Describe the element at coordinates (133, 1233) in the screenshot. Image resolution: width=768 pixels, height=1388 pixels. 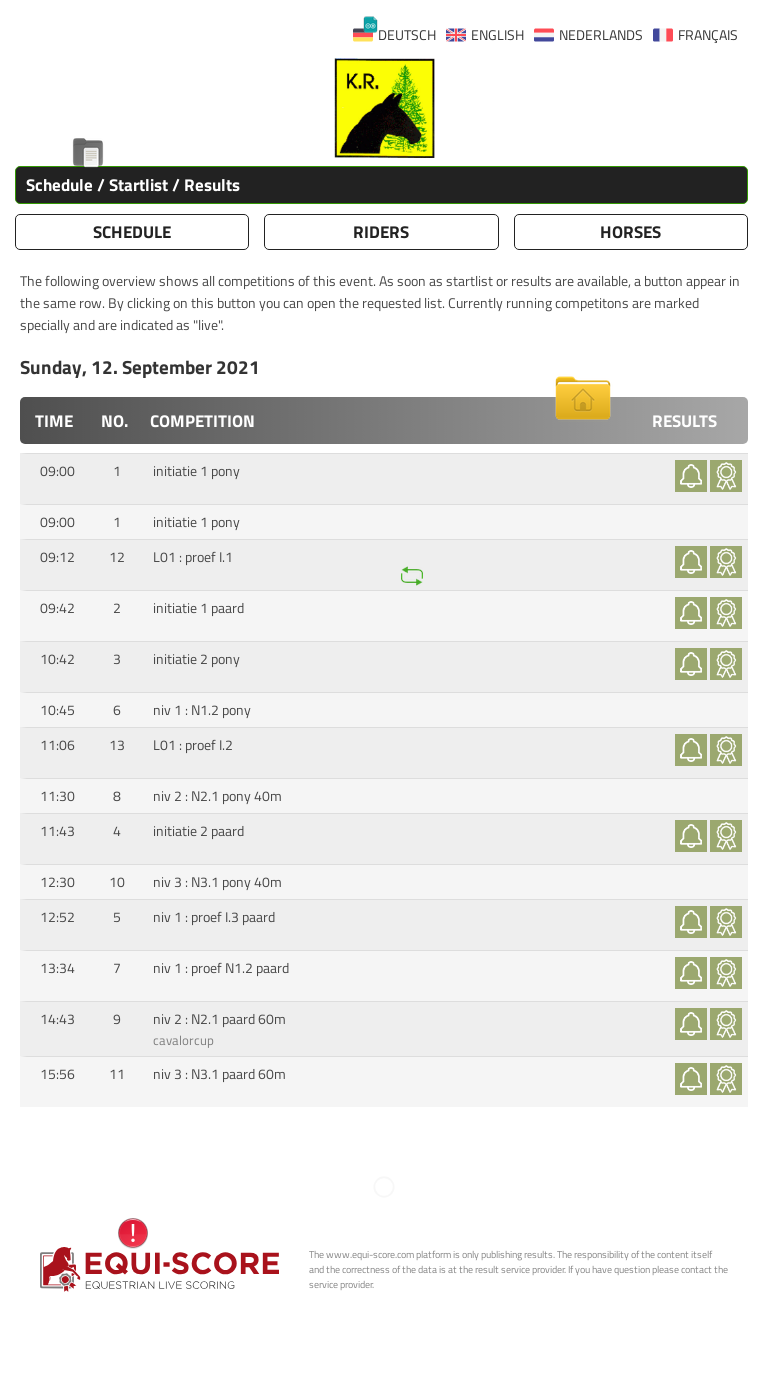
I see `indicates a warning or important alert` at that location.